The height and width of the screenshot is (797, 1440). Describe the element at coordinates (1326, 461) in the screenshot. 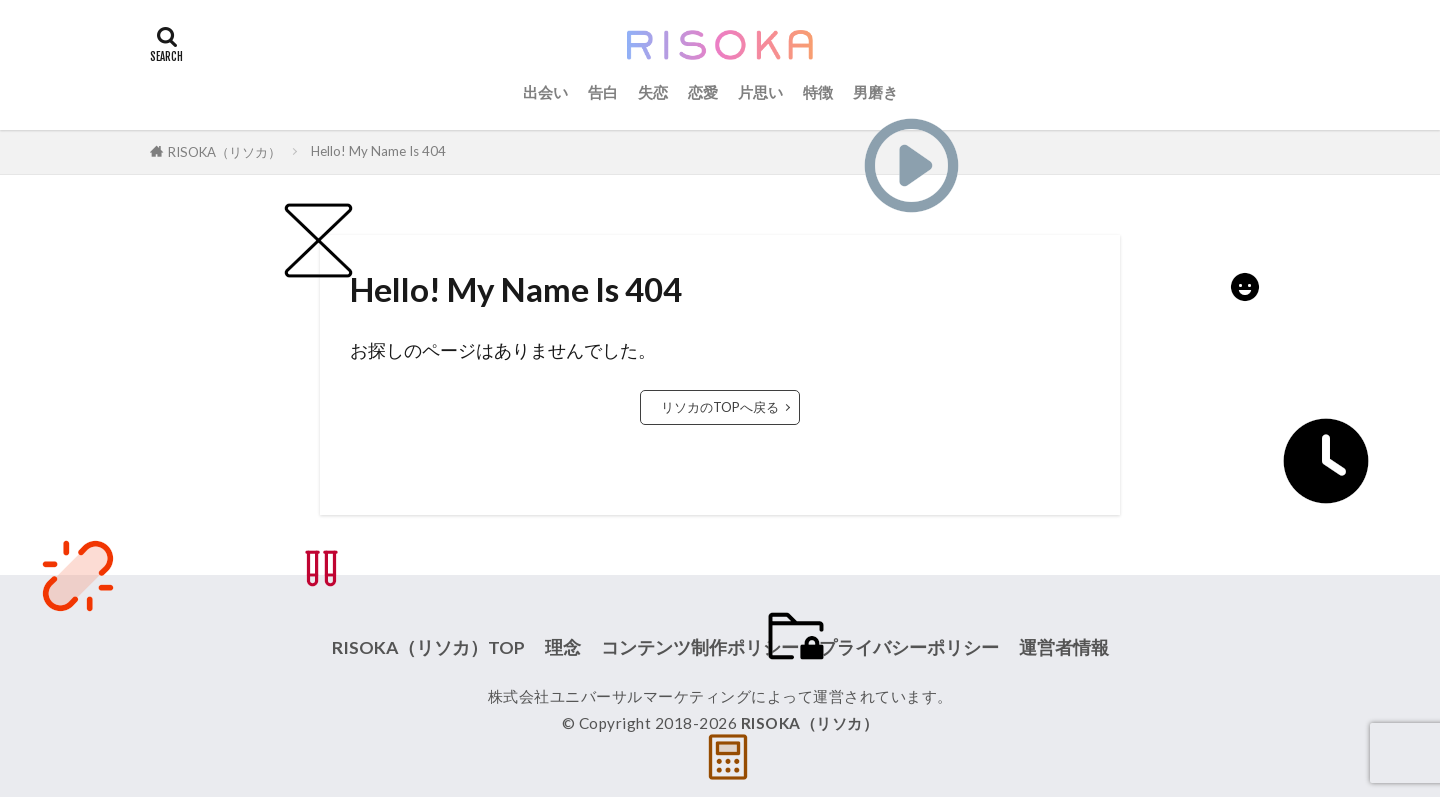

I see `view time or clock settings` at that location.